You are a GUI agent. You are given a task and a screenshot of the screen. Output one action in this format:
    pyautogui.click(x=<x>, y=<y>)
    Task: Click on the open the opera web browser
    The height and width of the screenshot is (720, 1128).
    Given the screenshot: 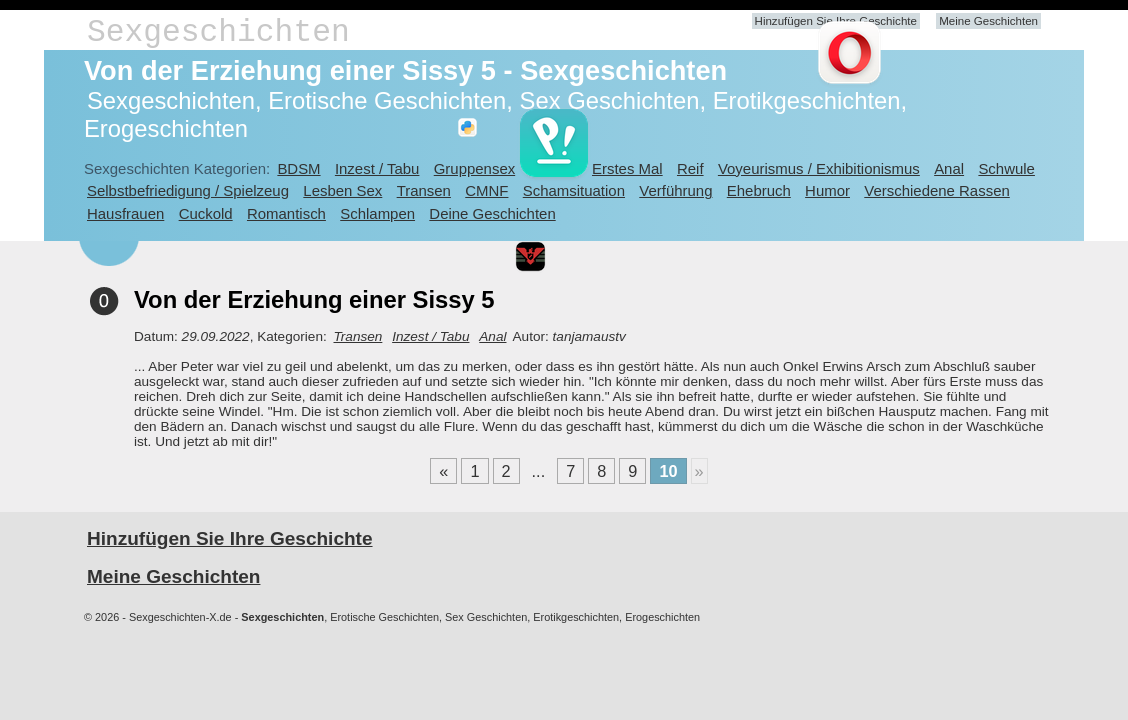 What is the action you would take?
    pyautogui.click(x=849, y=52)
    